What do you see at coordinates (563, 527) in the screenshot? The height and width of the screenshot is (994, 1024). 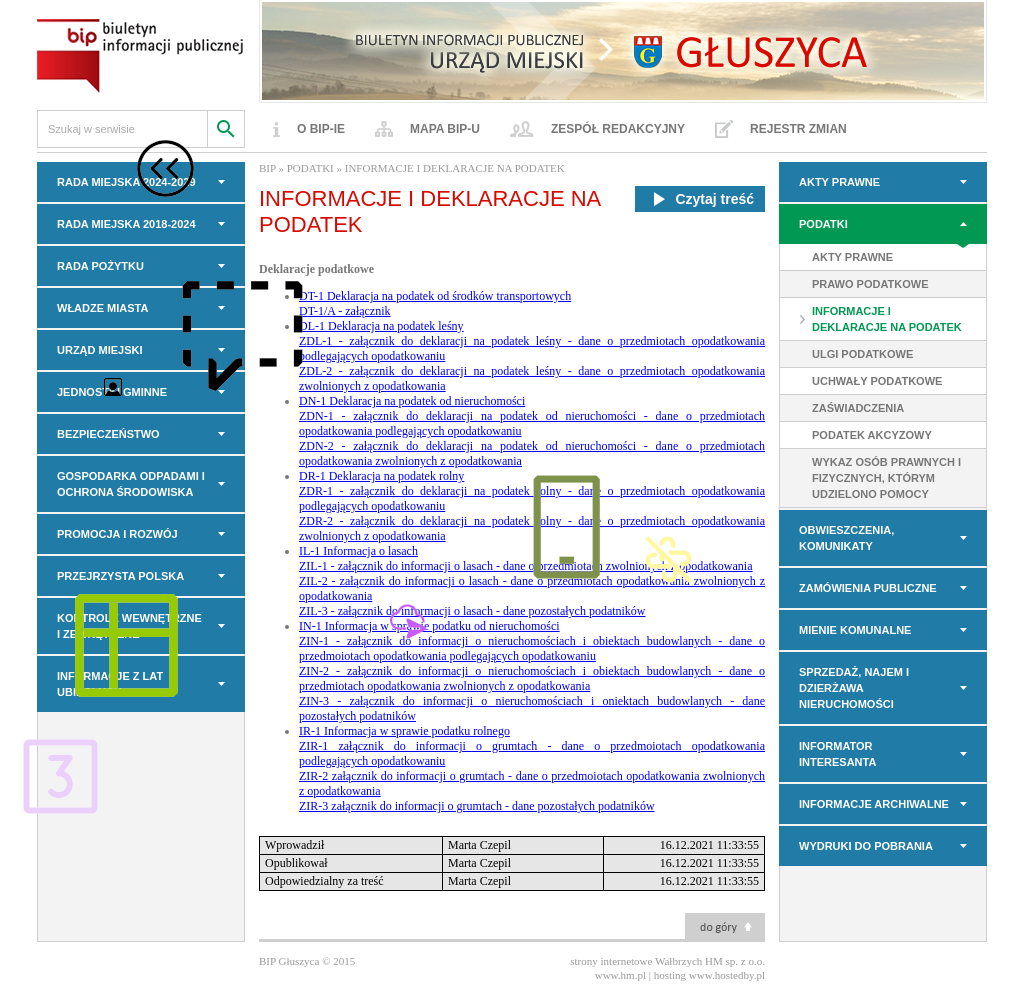 I see `indicates mobile device or smartphone` at bounding box center [563, 527].